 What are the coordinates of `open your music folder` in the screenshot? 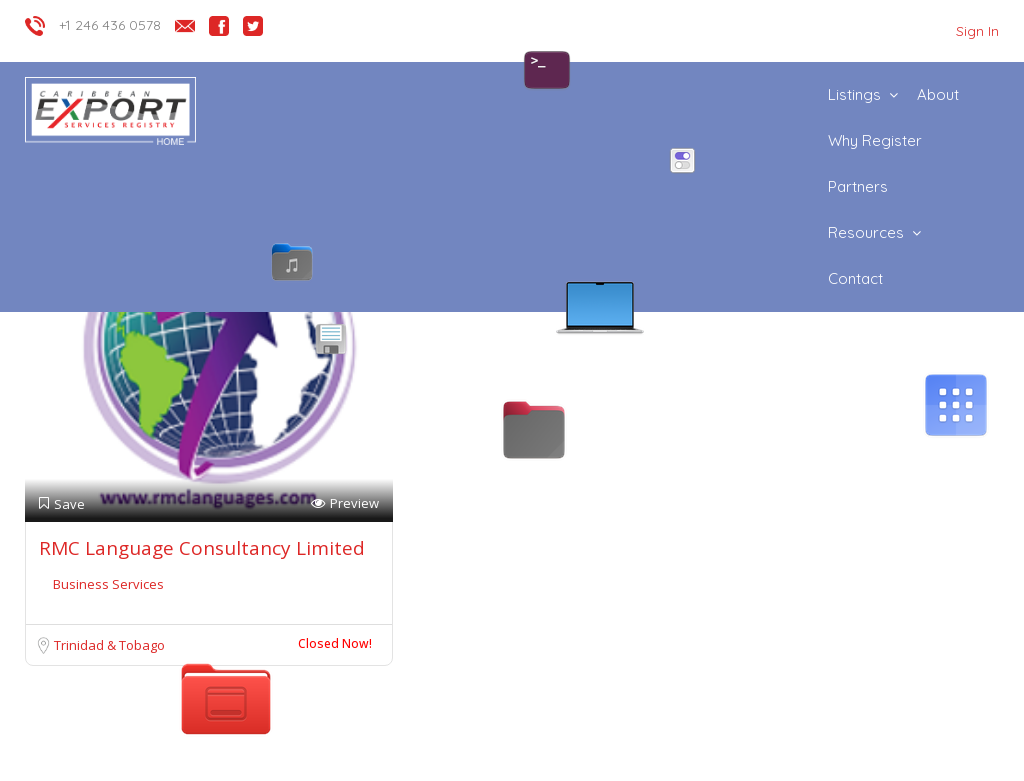 It's located at (292, 262).